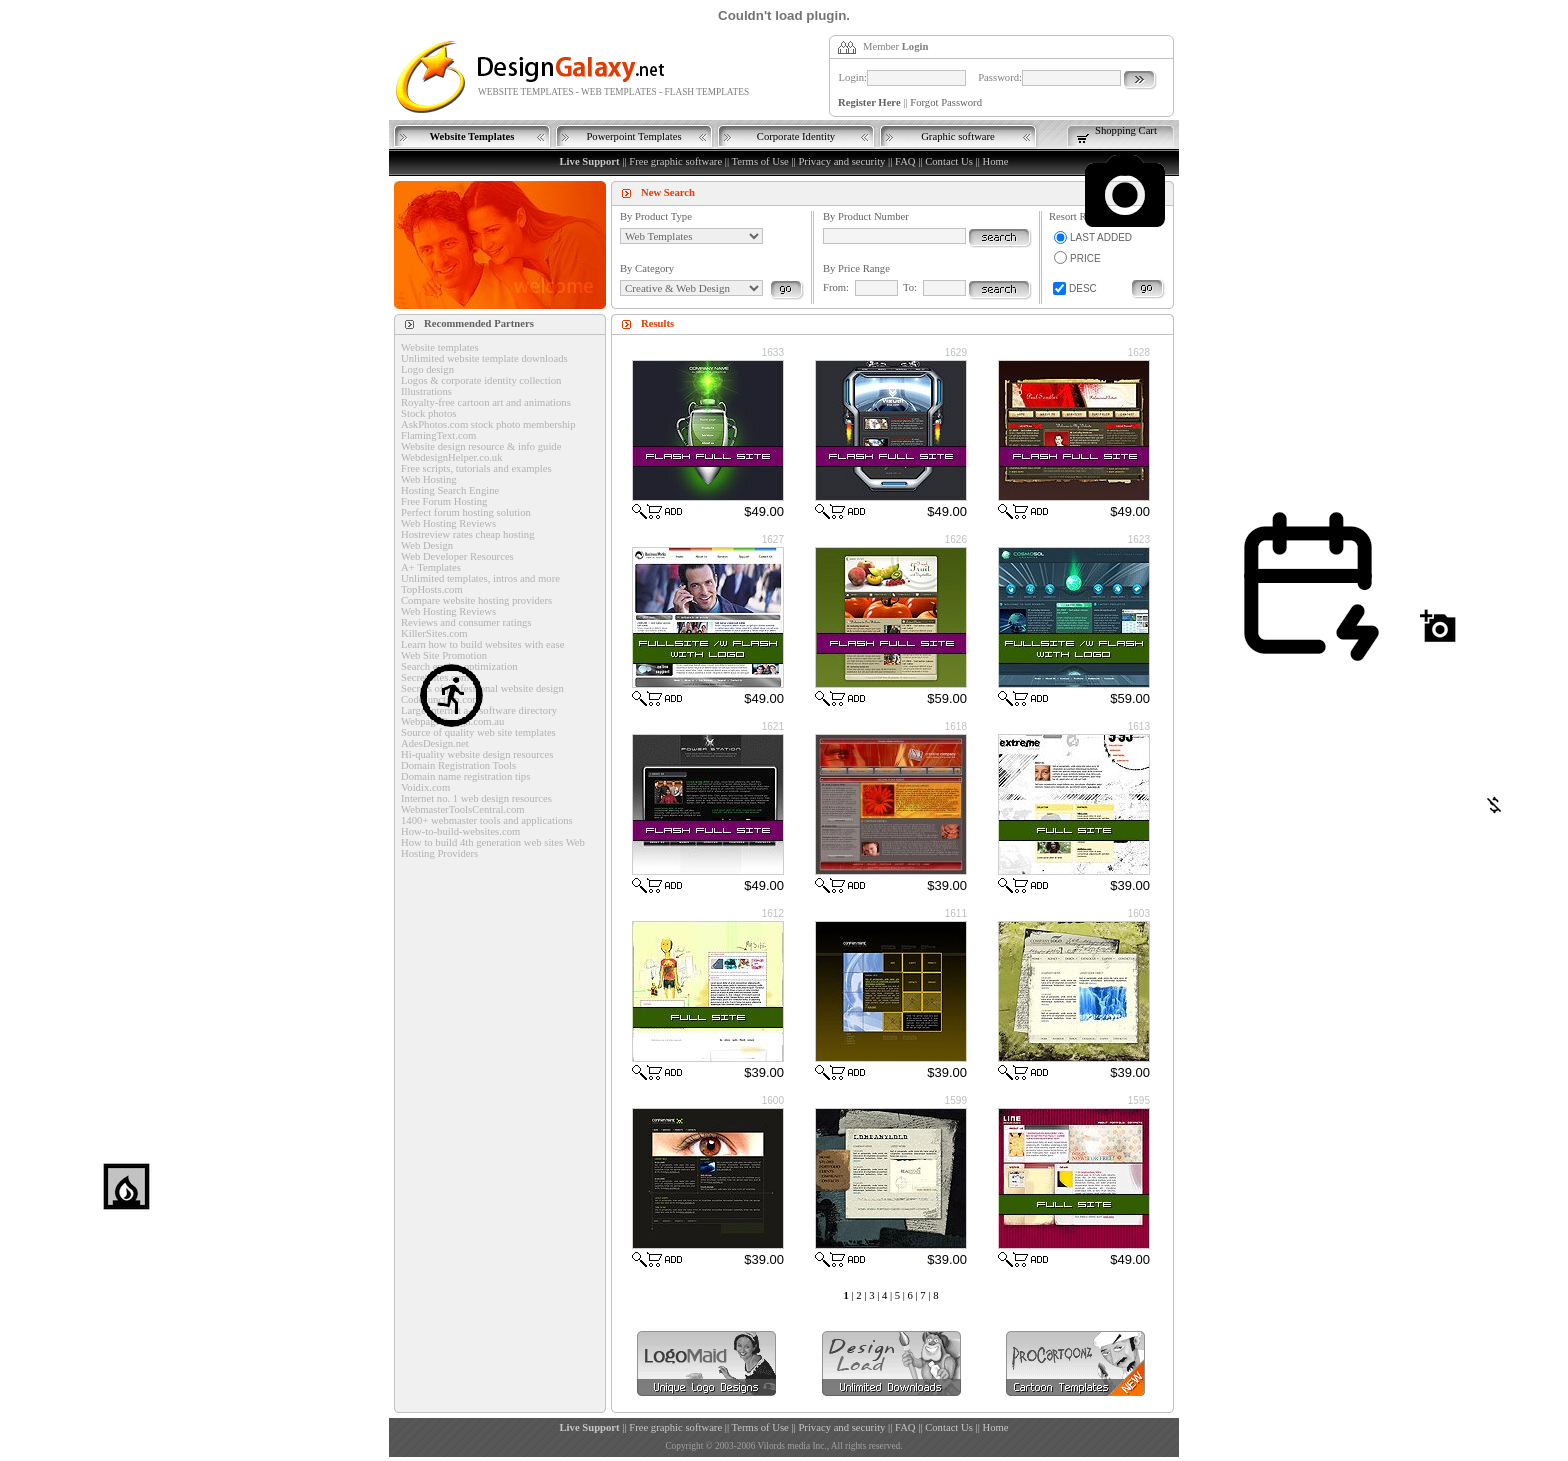 The image size is (1568, 1461). I want to click on start a run or jogging activity, so click(451, 695).